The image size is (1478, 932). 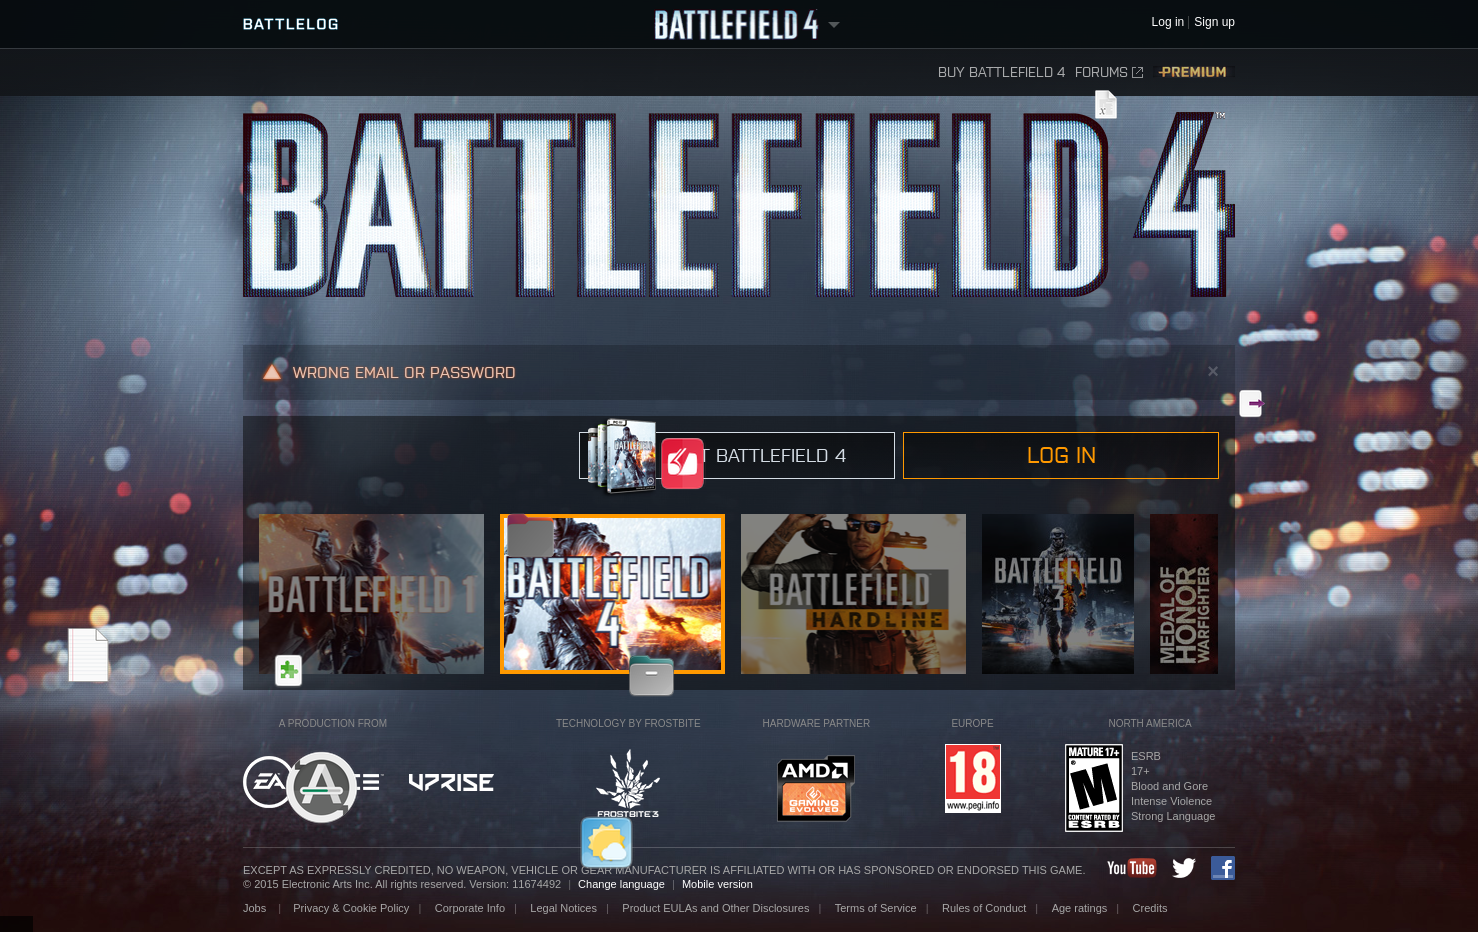 I want to click on an extension or plugin file type, so click(x=288, y=670).